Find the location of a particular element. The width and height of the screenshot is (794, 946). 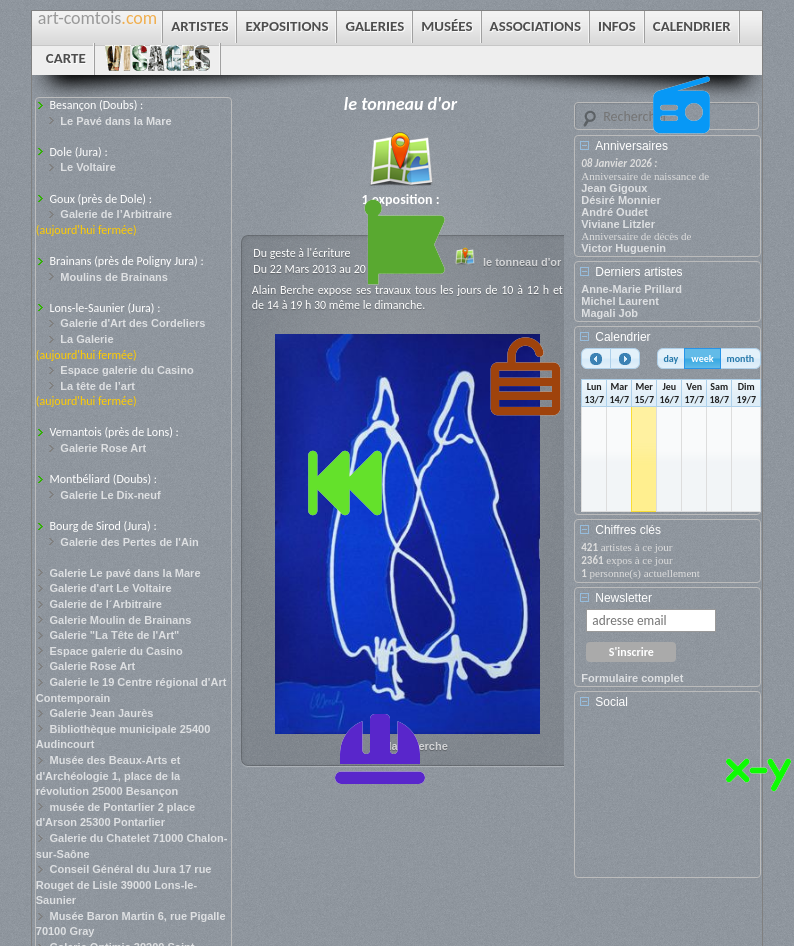

unlocked or unsecured state is located at coordinates (525, 380).